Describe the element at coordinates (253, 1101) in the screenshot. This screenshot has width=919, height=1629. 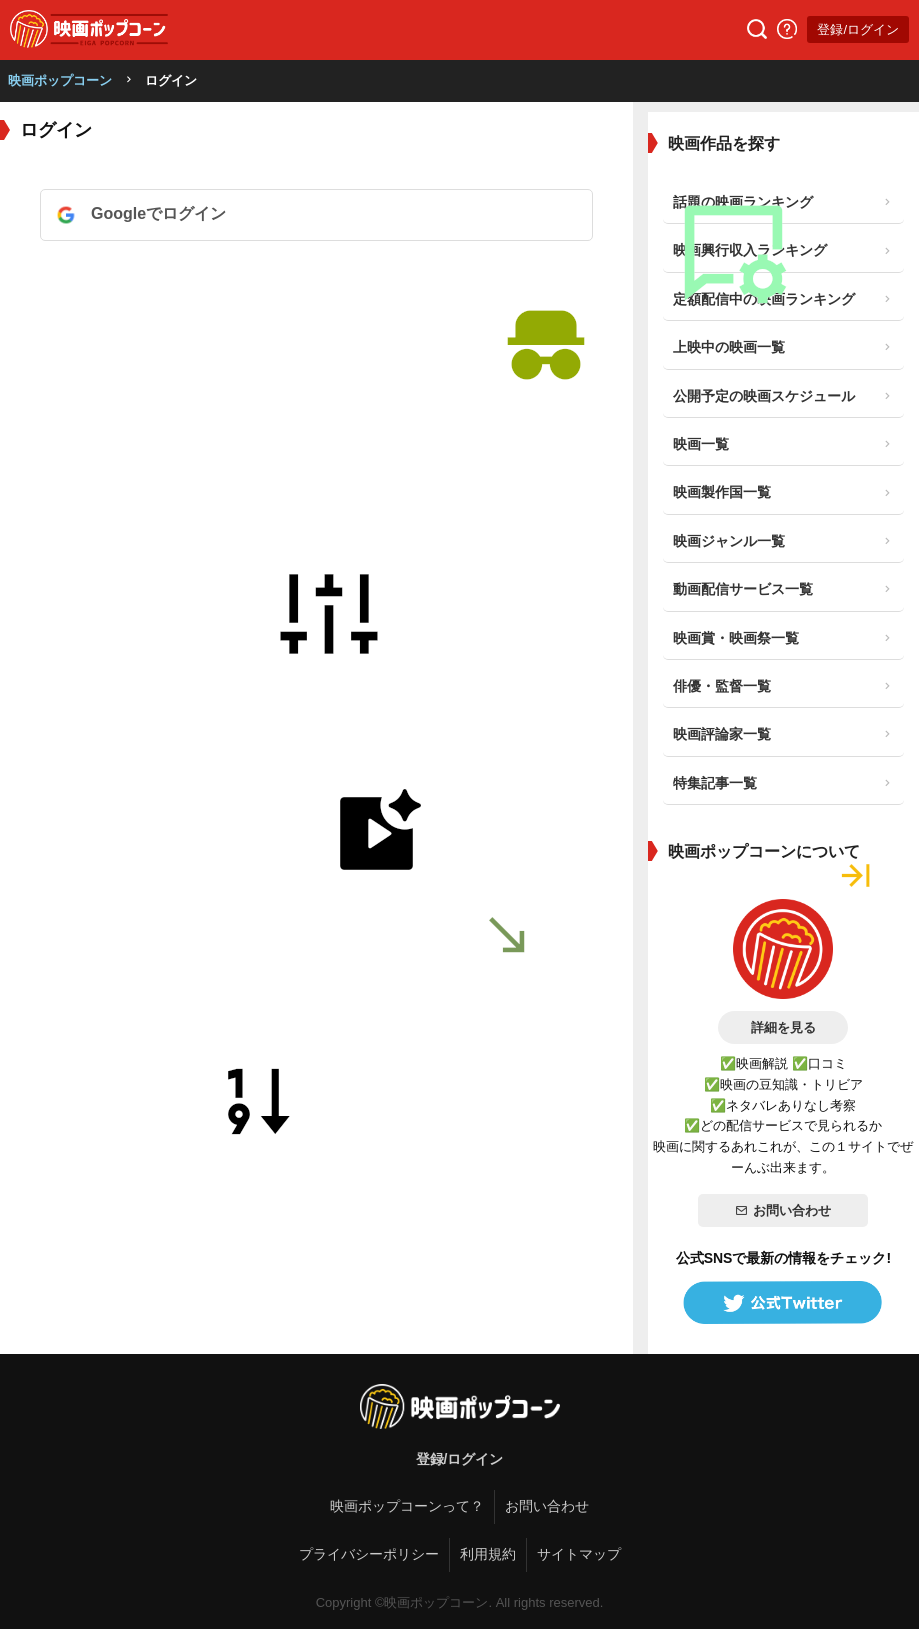
I see `sort numbers in ascending order` at that location.